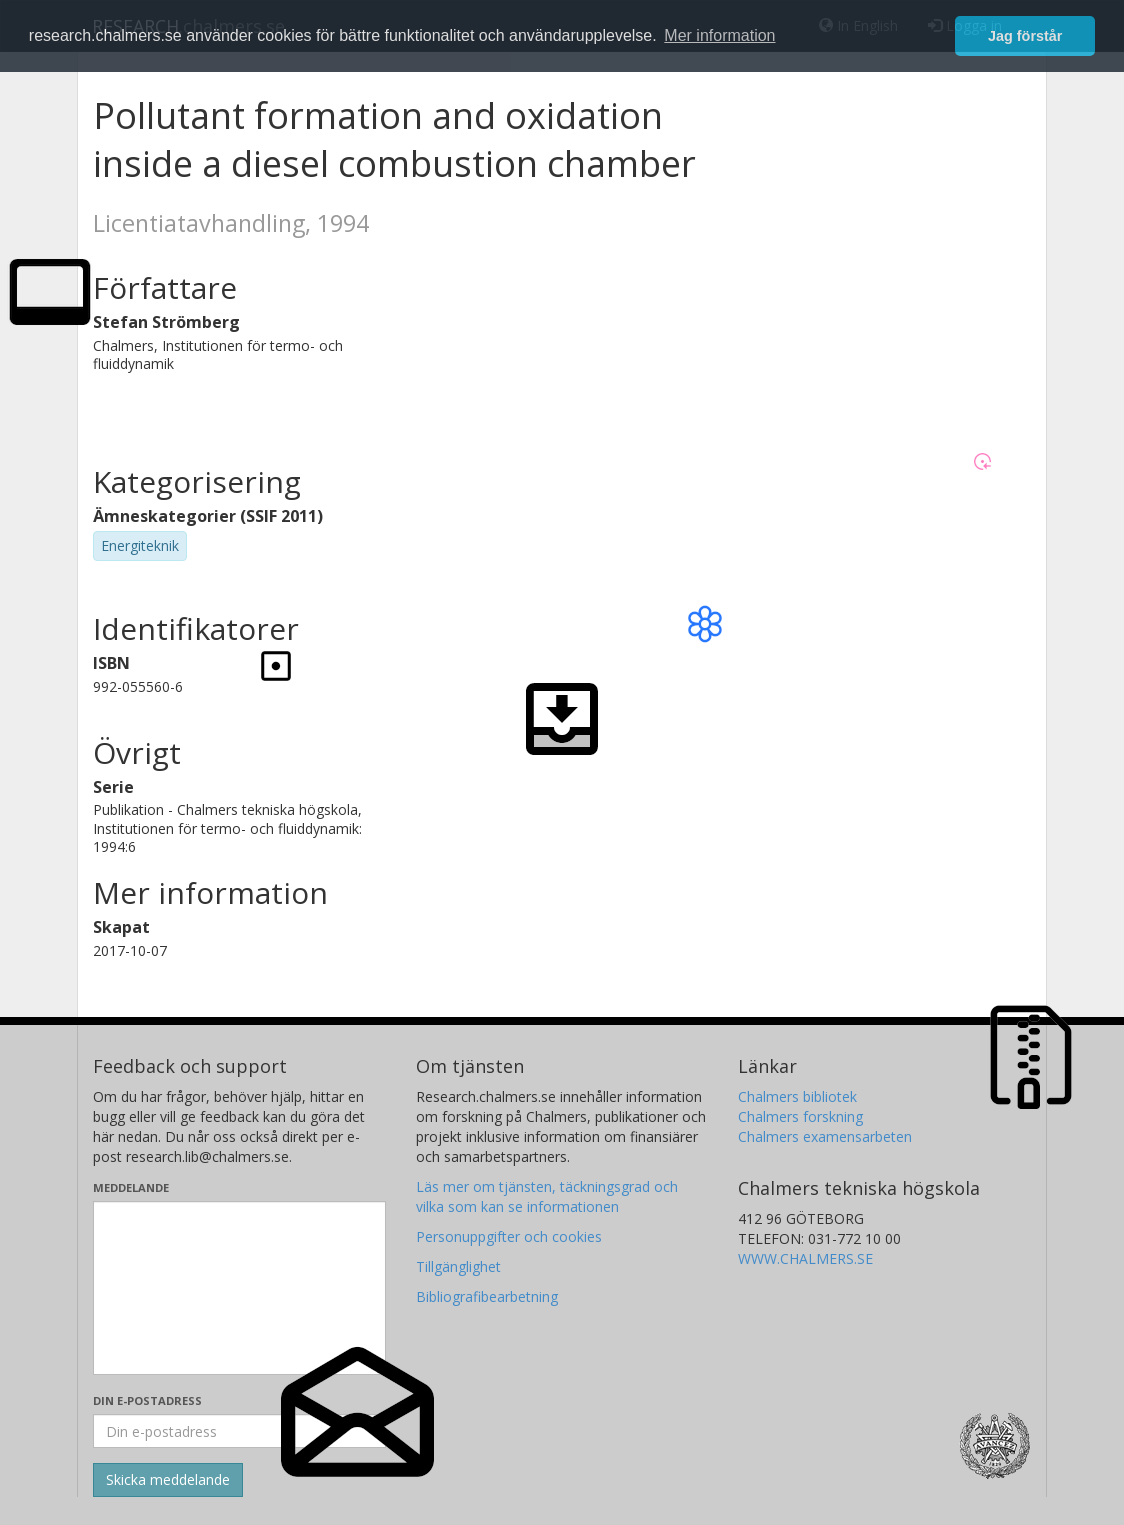  I want to click on mark message as read, so click(357, 1419).